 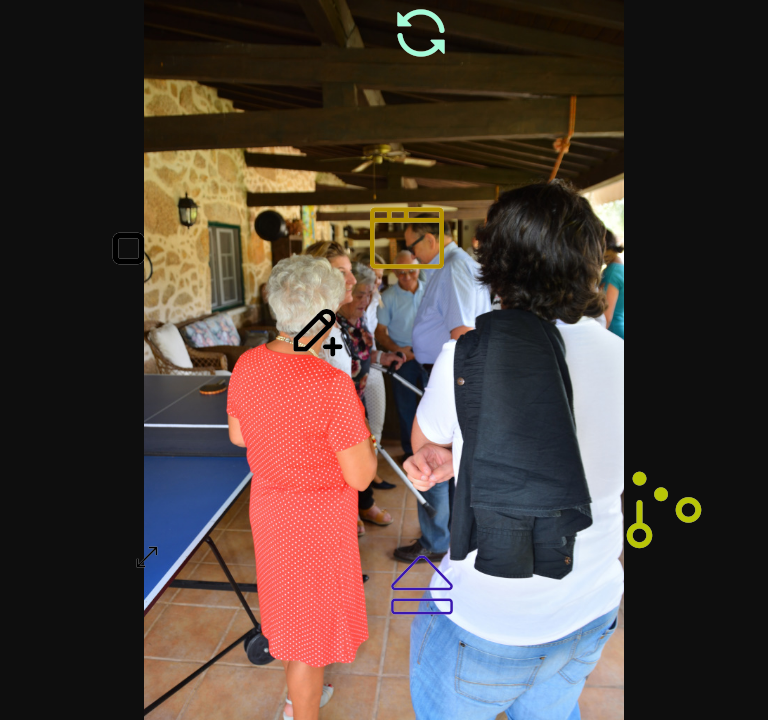 I want to click on stop media playback, so click(x=128, y=248).